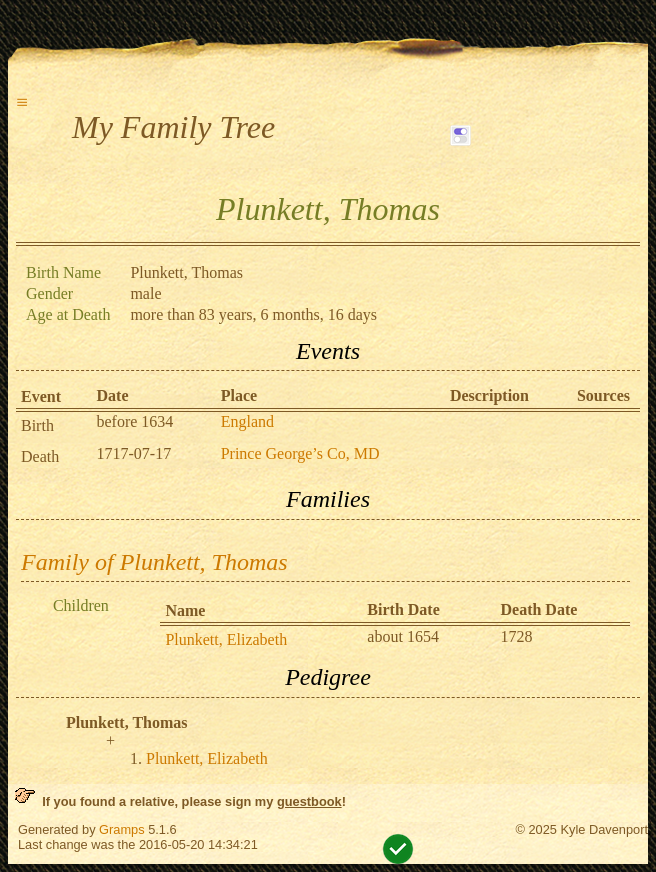 Image resolution: width=656 pixels, height=872 pixels. I want to click on confirm or accept a calculation, so click(398, 849).